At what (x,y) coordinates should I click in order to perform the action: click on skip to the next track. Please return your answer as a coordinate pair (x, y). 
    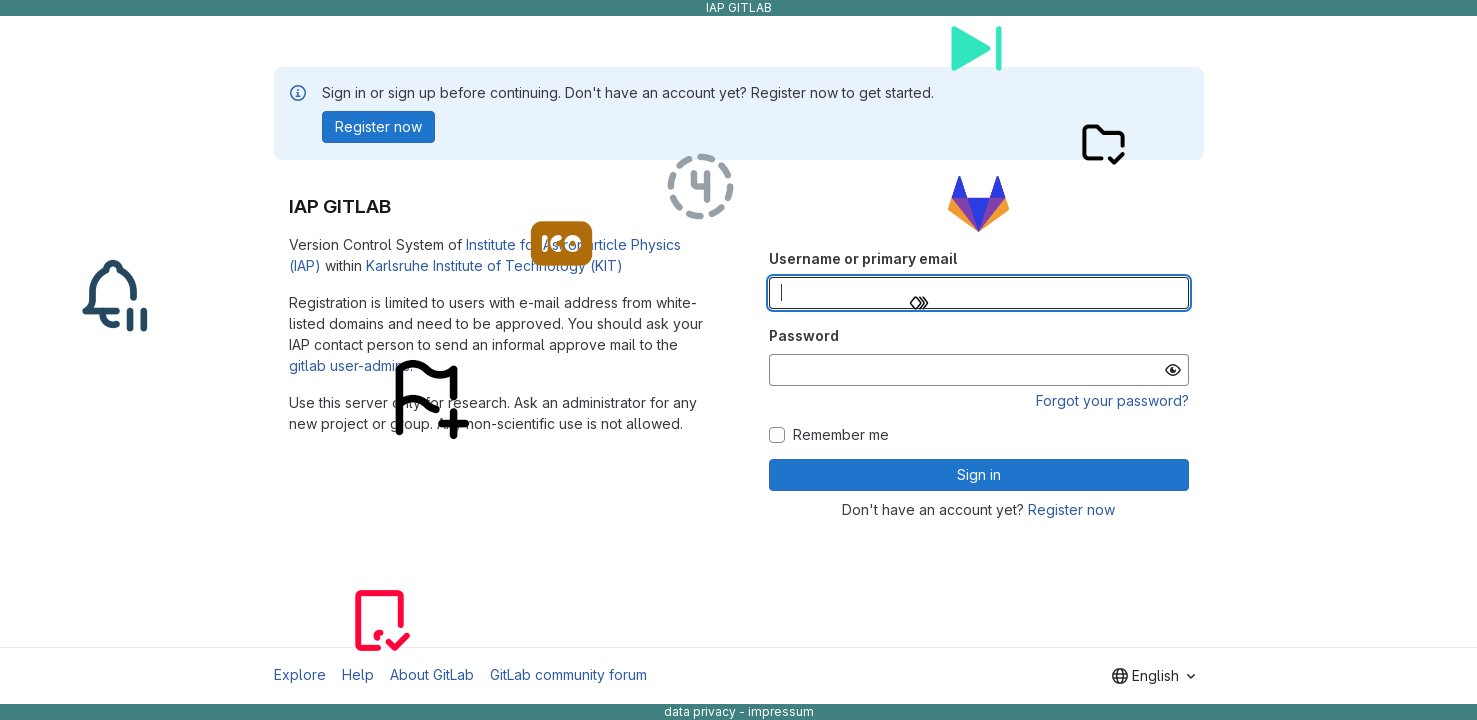
    Looking at the image, I should click on (976, 48).